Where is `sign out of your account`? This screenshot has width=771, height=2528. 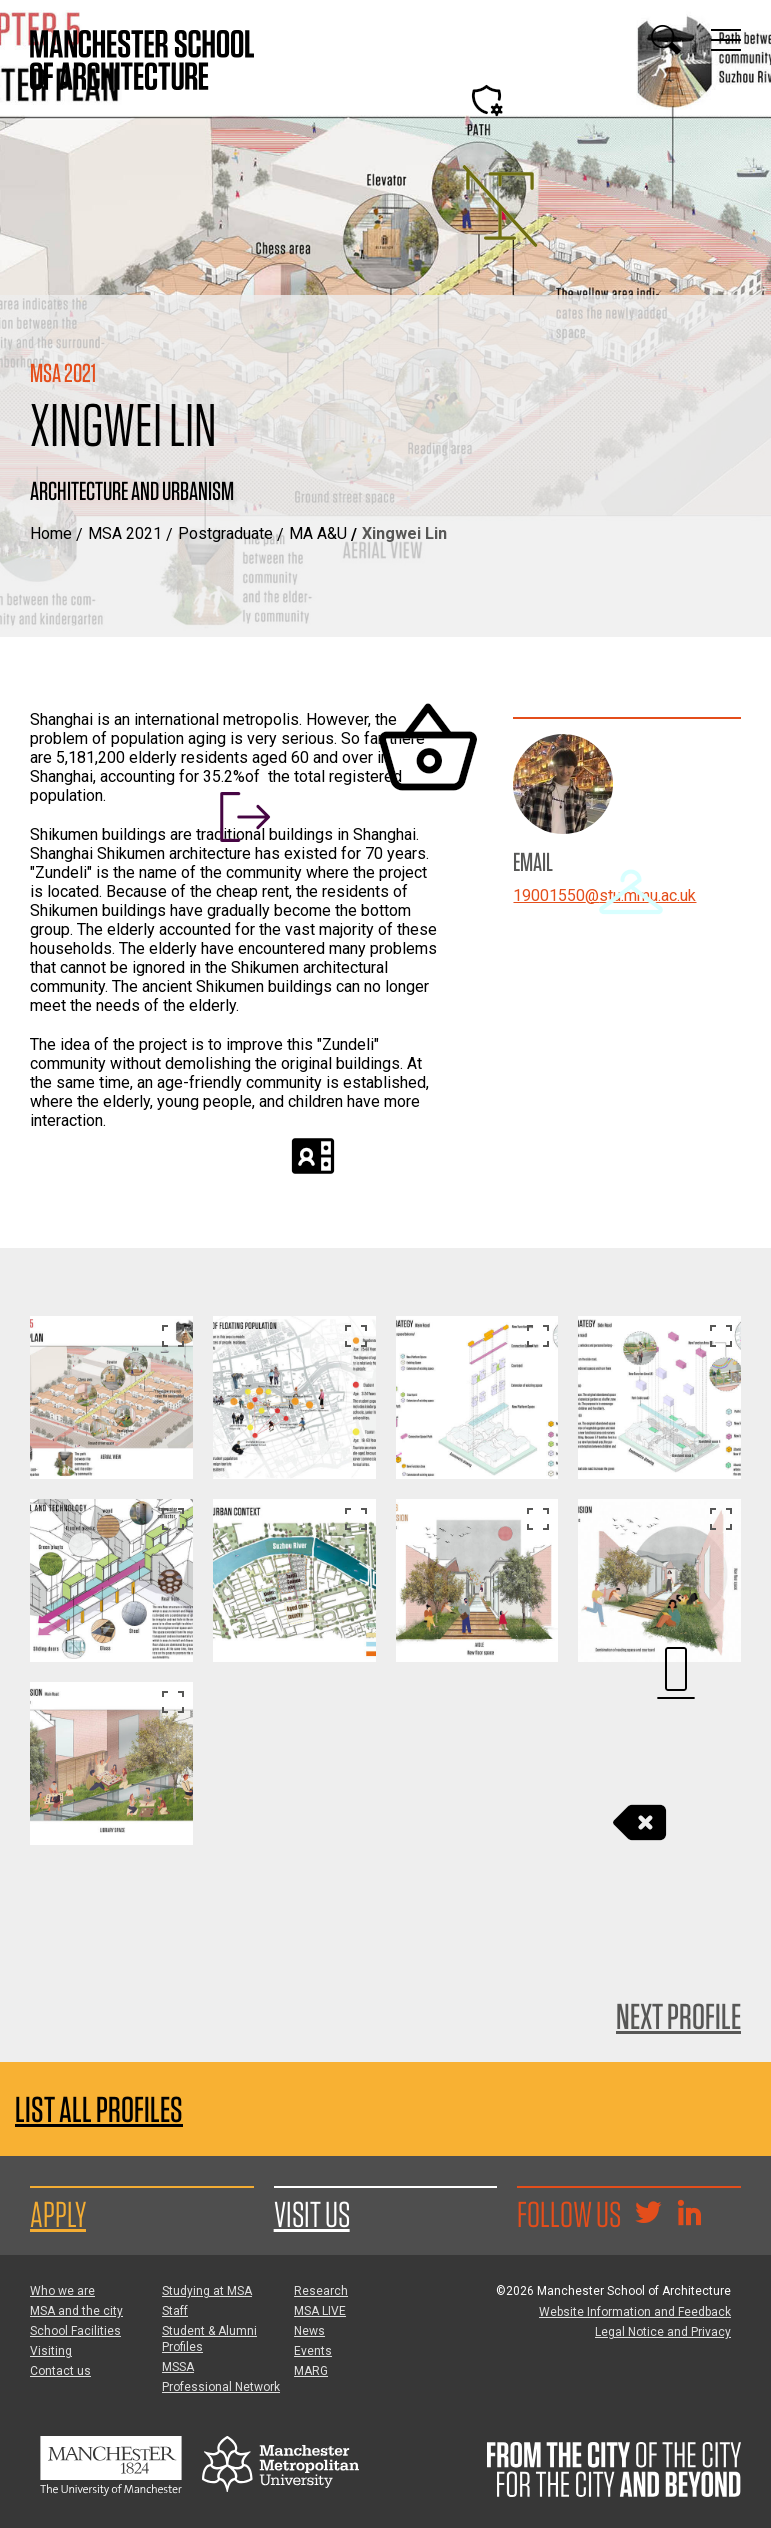 sign out of your account is located at coordinates (243, 817).